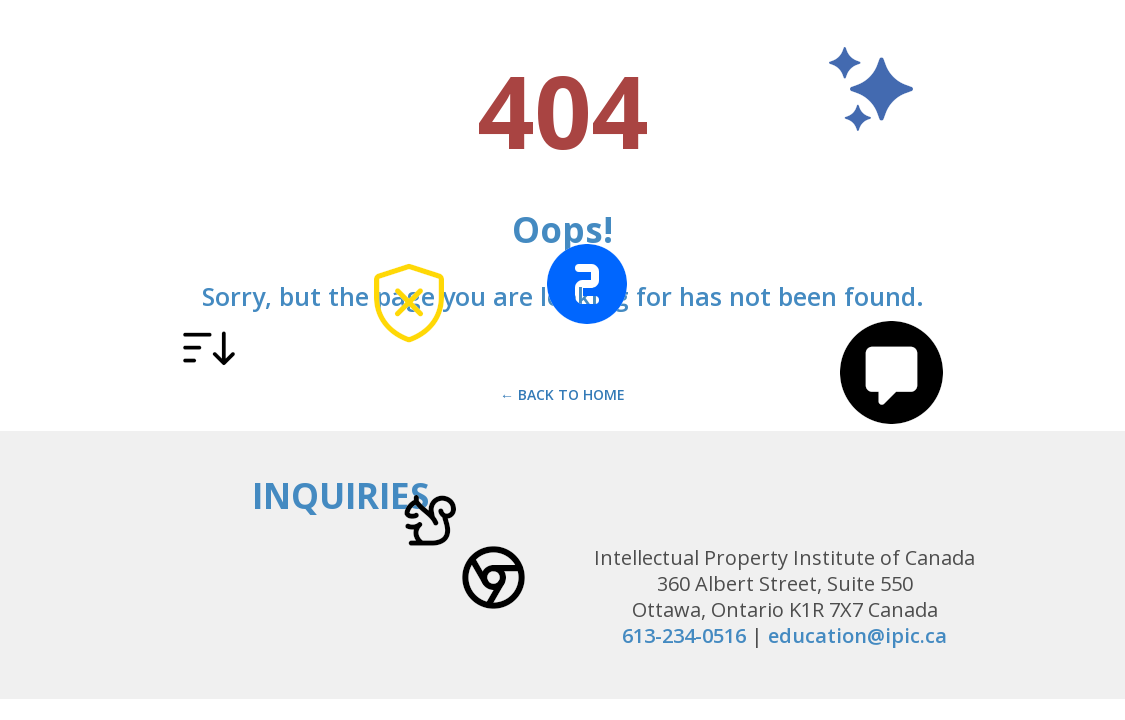 The width and height of the screenshot is (1125, 720). I want to click on sort items in descending order, so click(209, 347).